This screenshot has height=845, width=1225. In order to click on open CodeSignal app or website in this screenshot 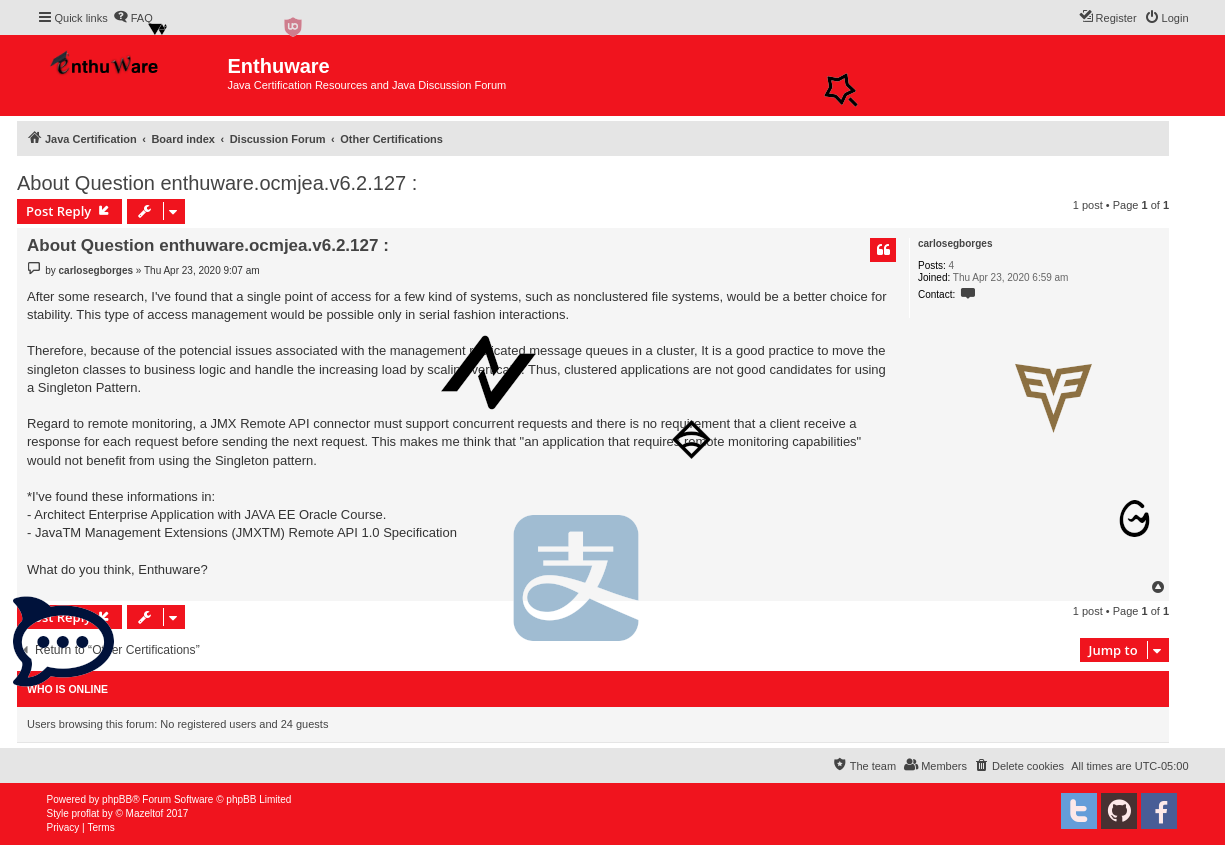, I will do `click(1053, 398)`.